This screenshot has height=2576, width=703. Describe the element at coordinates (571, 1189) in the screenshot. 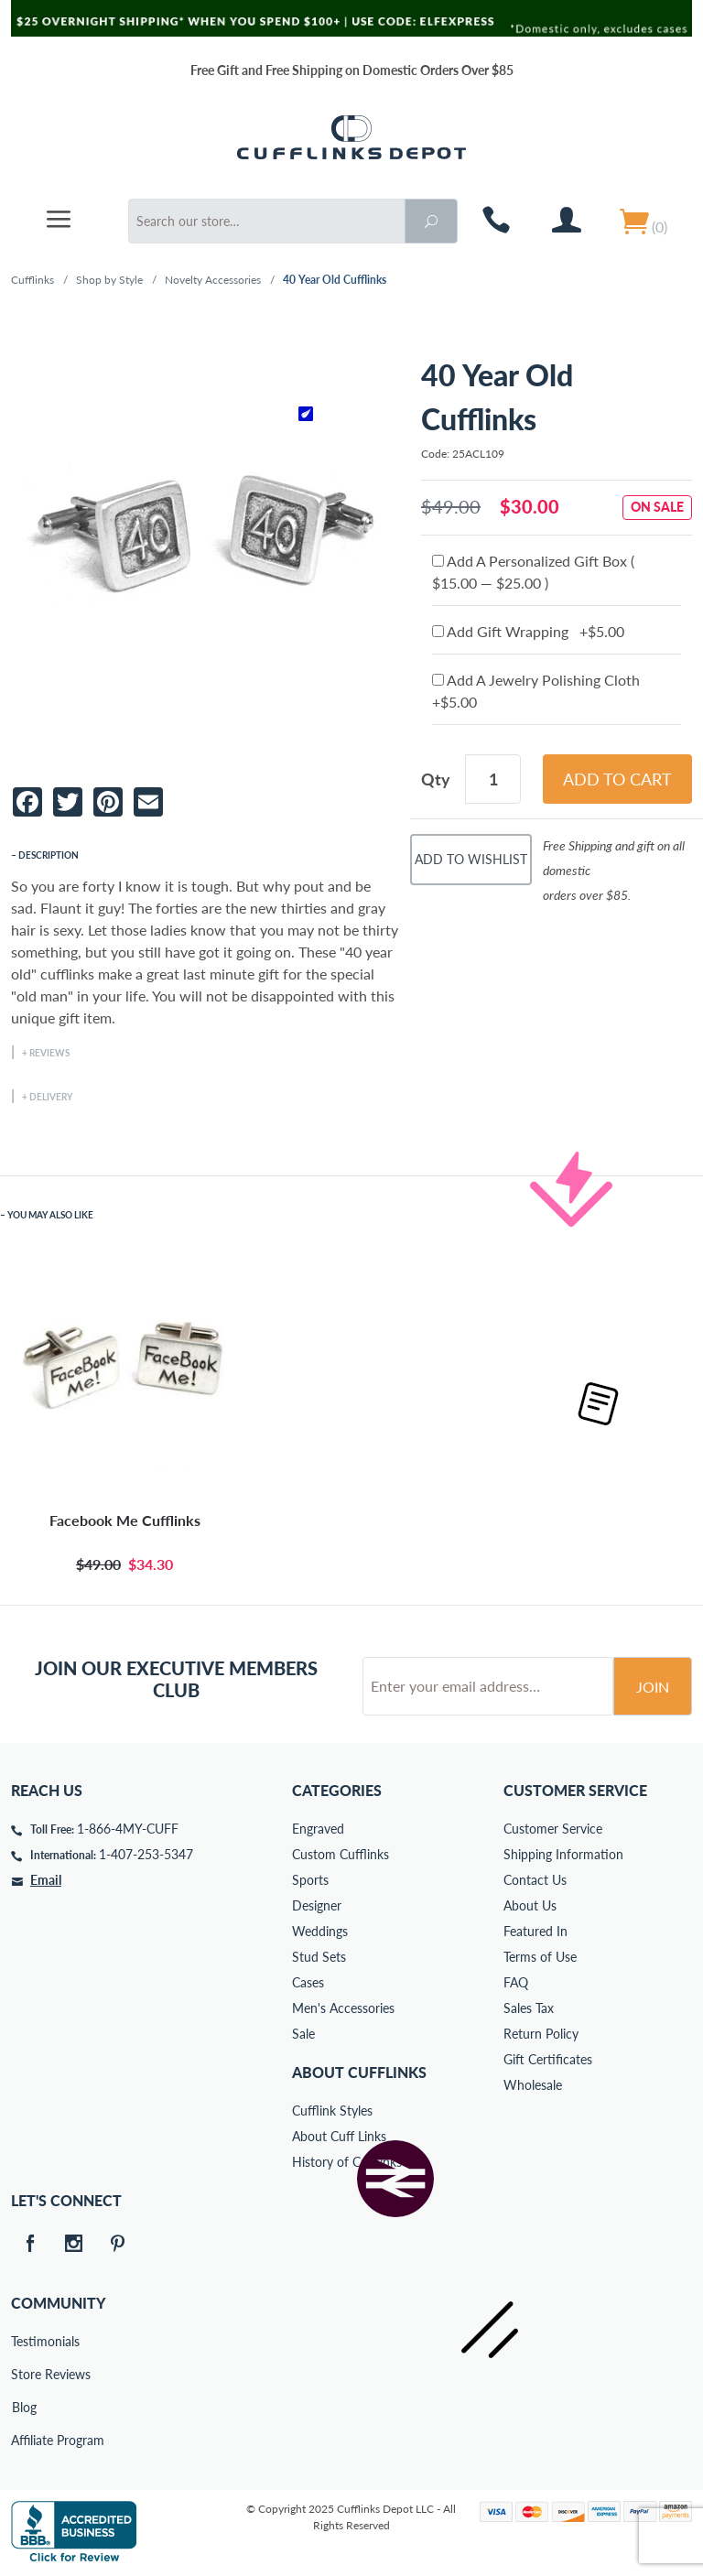

I see `vitest testing framework logo` at that location.